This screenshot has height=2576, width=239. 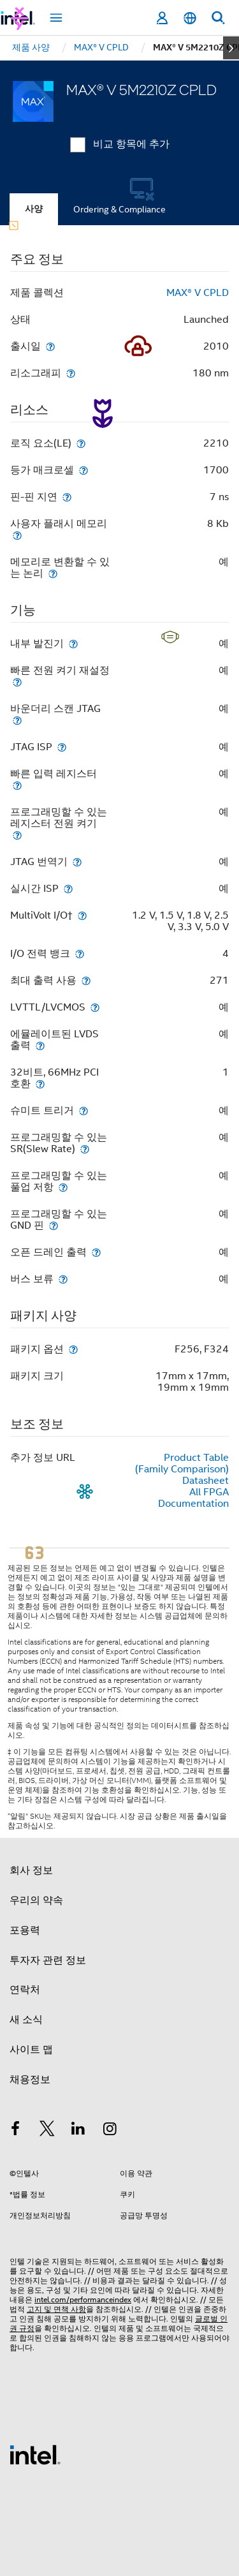 I want to click on perform division calculation, so click(x=19, y=18).